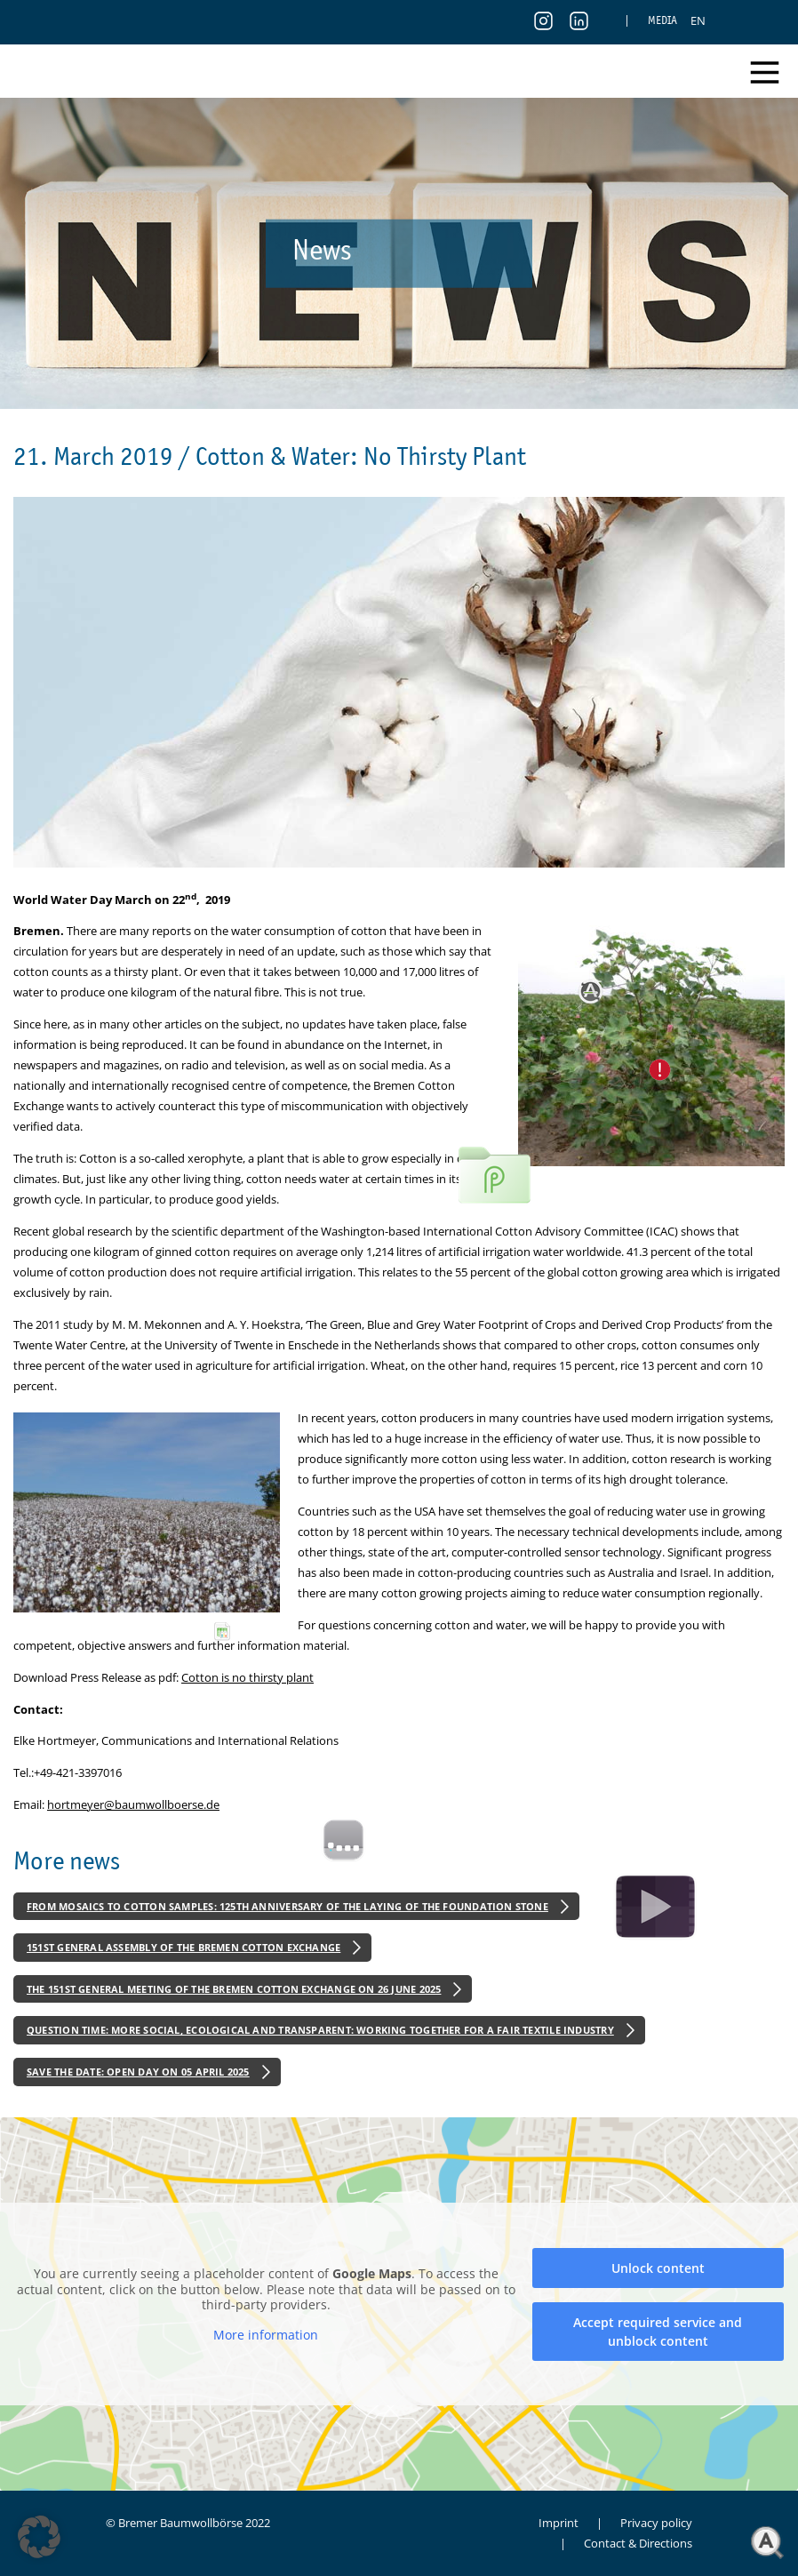  I want to click on a video file type indicator, so click(655, 1900).